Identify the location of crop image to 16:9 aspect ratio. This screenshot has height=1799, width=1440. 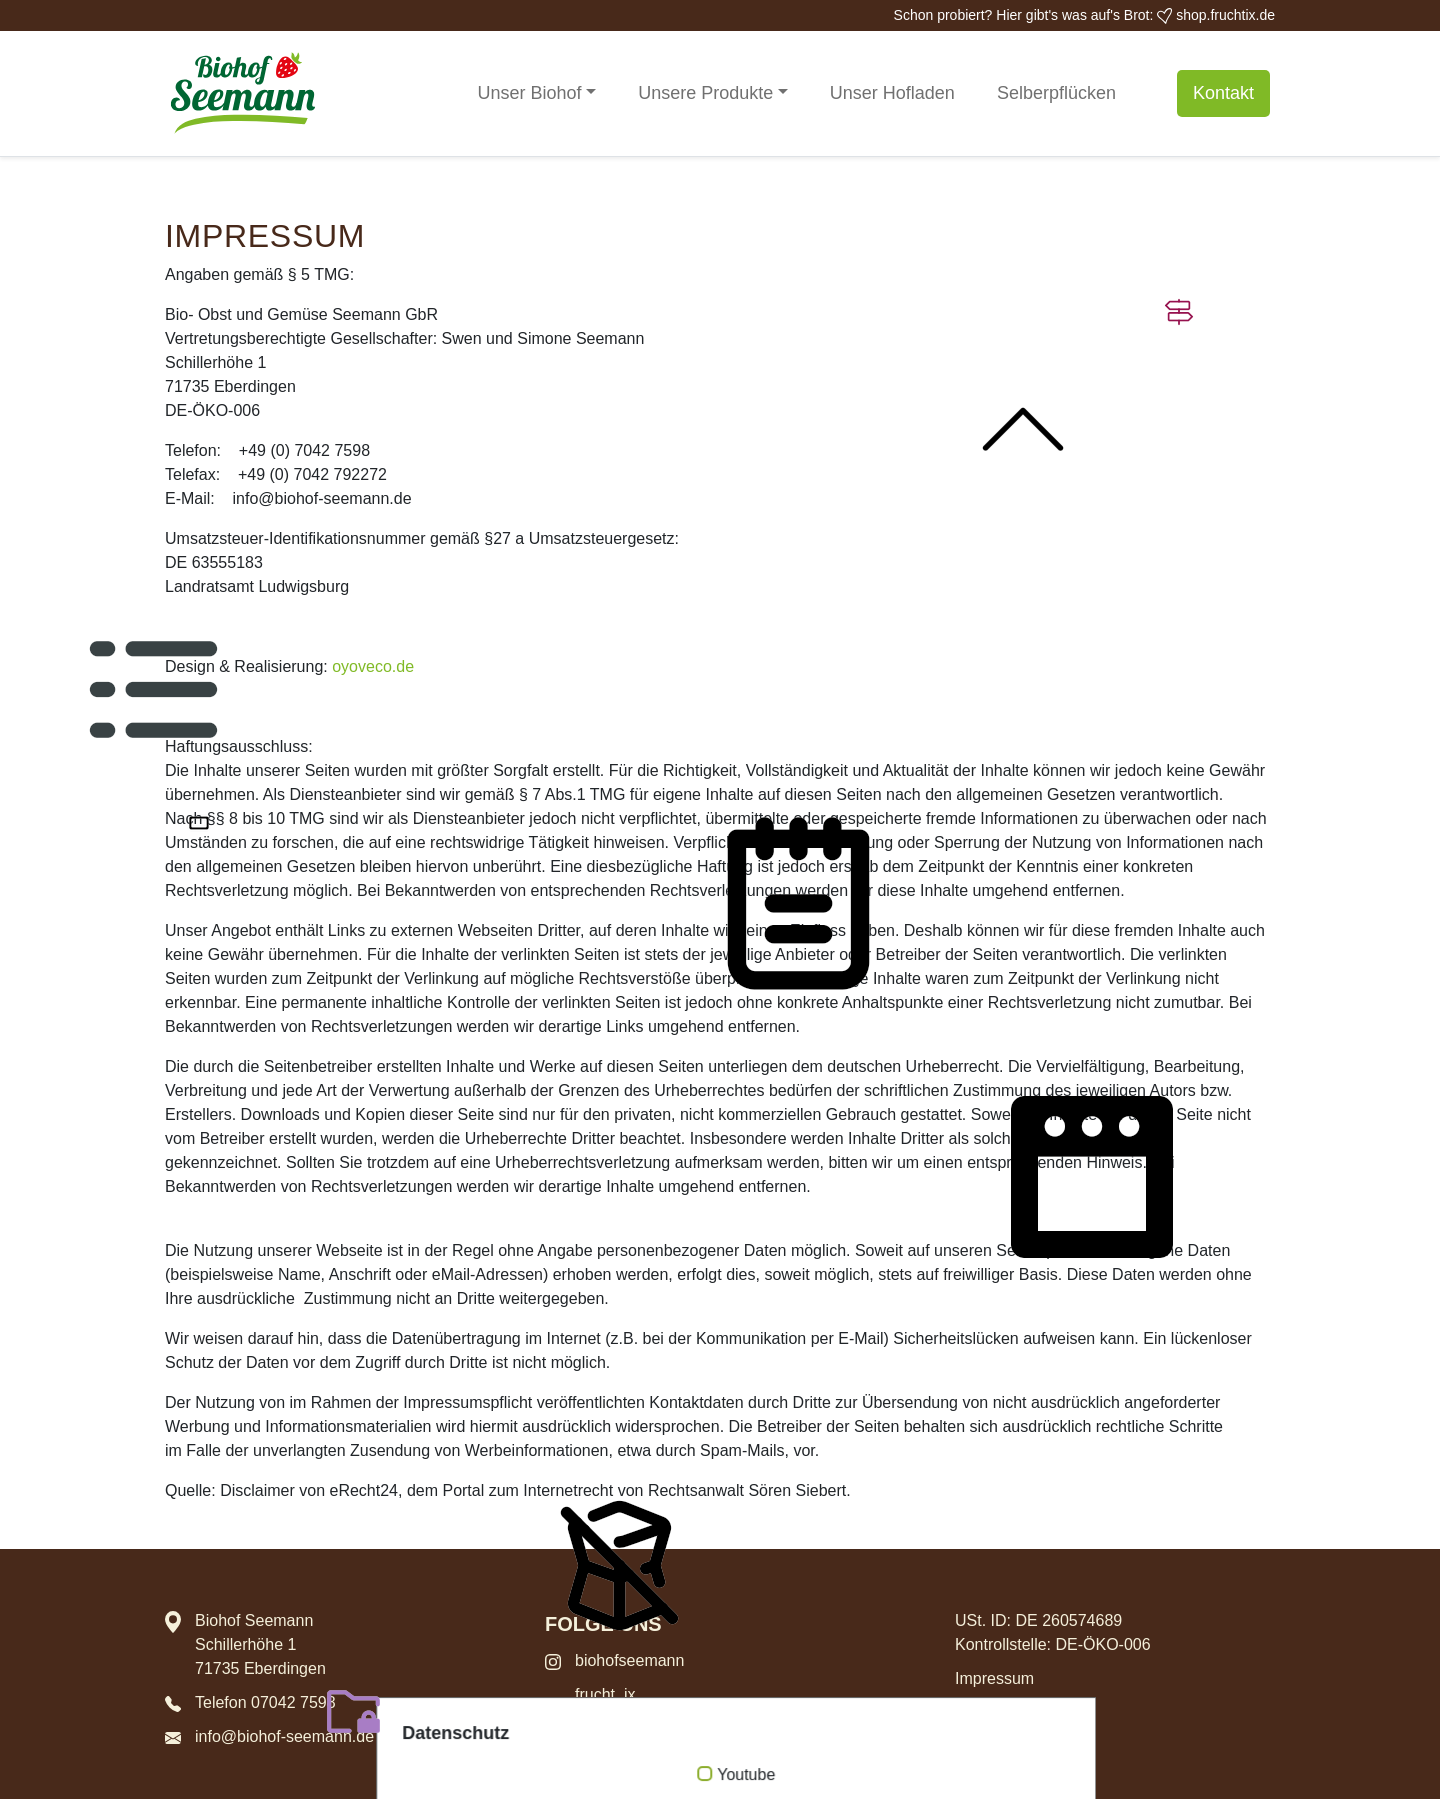
(199, 823).